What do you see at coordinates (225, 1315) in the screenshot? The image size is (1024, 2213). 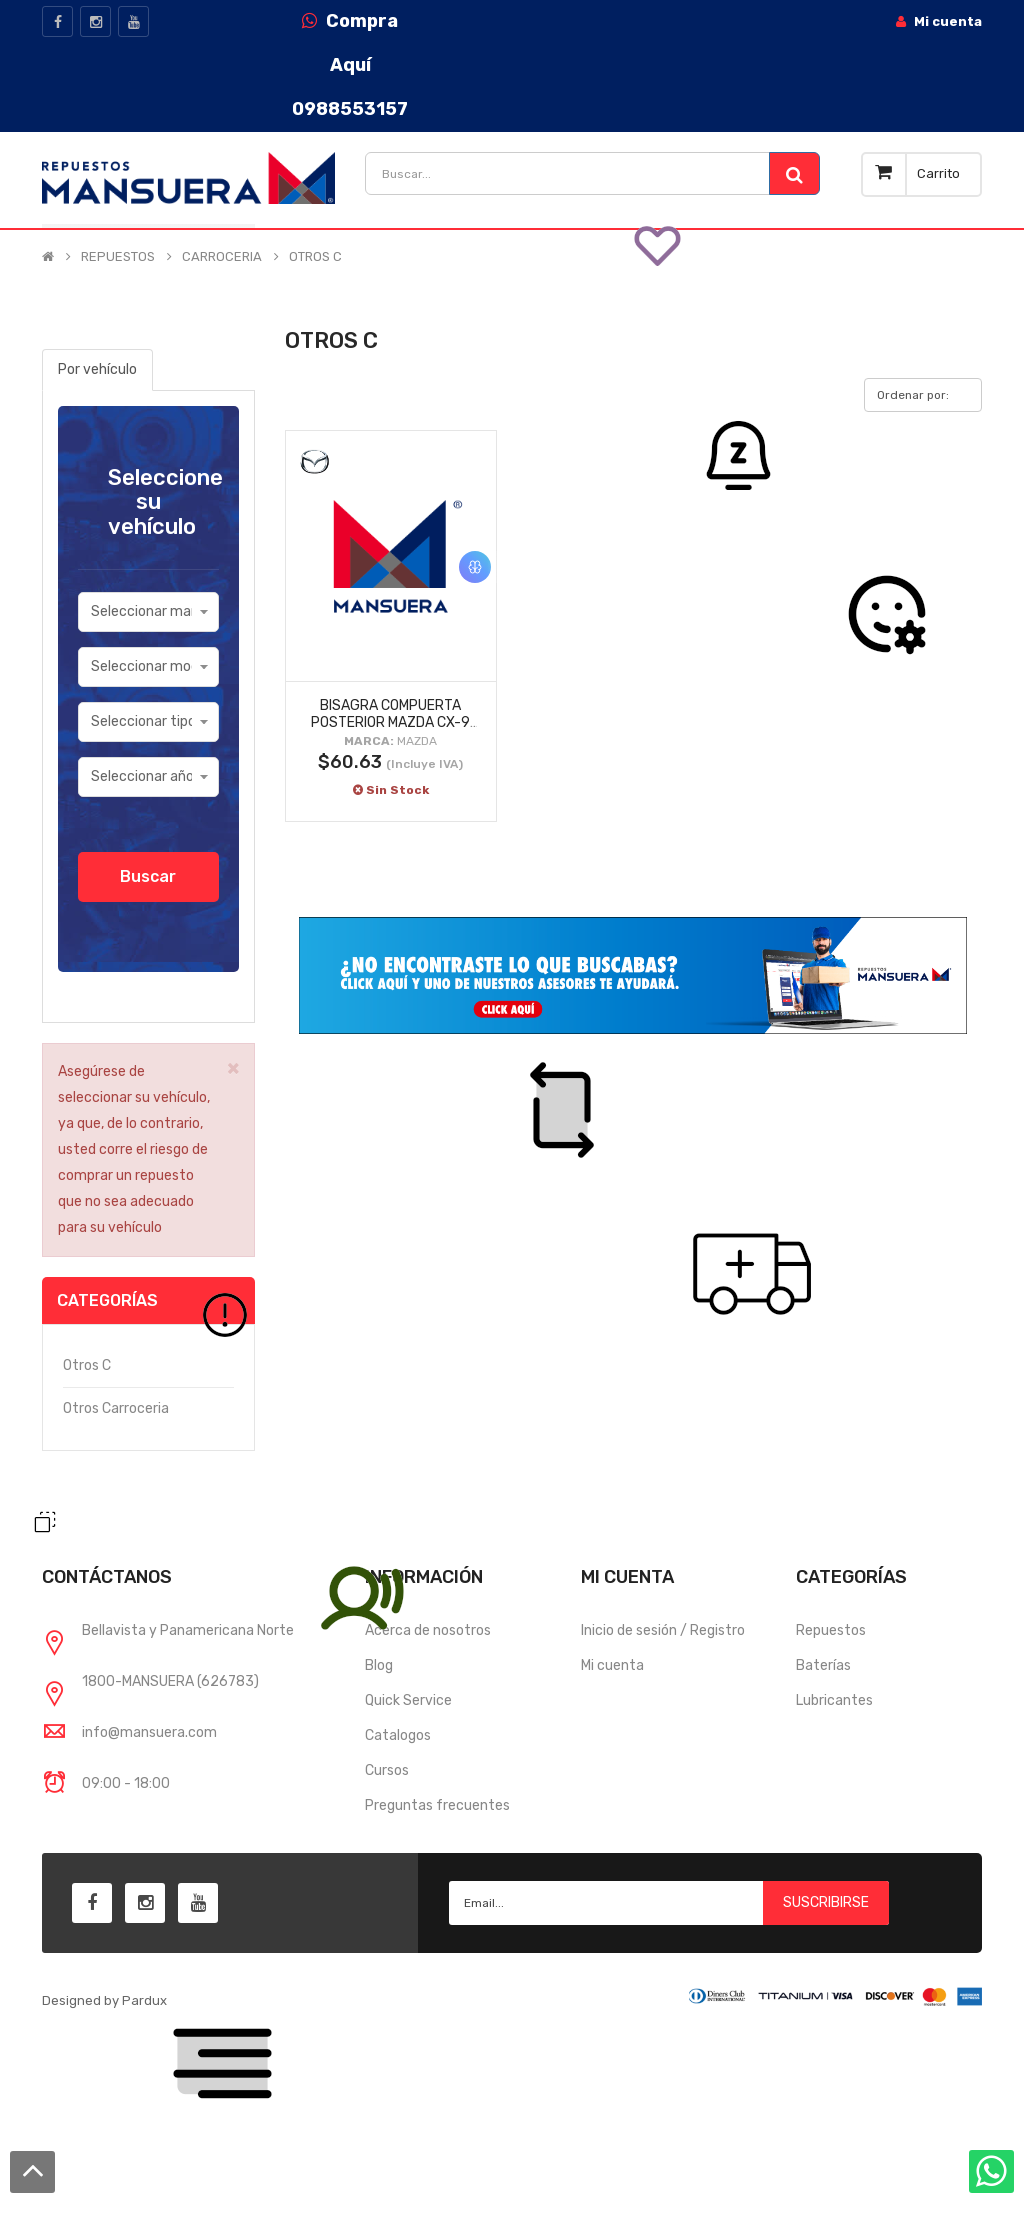 I see `indicates a warning or caution state` at bounding box center [225, 1315].